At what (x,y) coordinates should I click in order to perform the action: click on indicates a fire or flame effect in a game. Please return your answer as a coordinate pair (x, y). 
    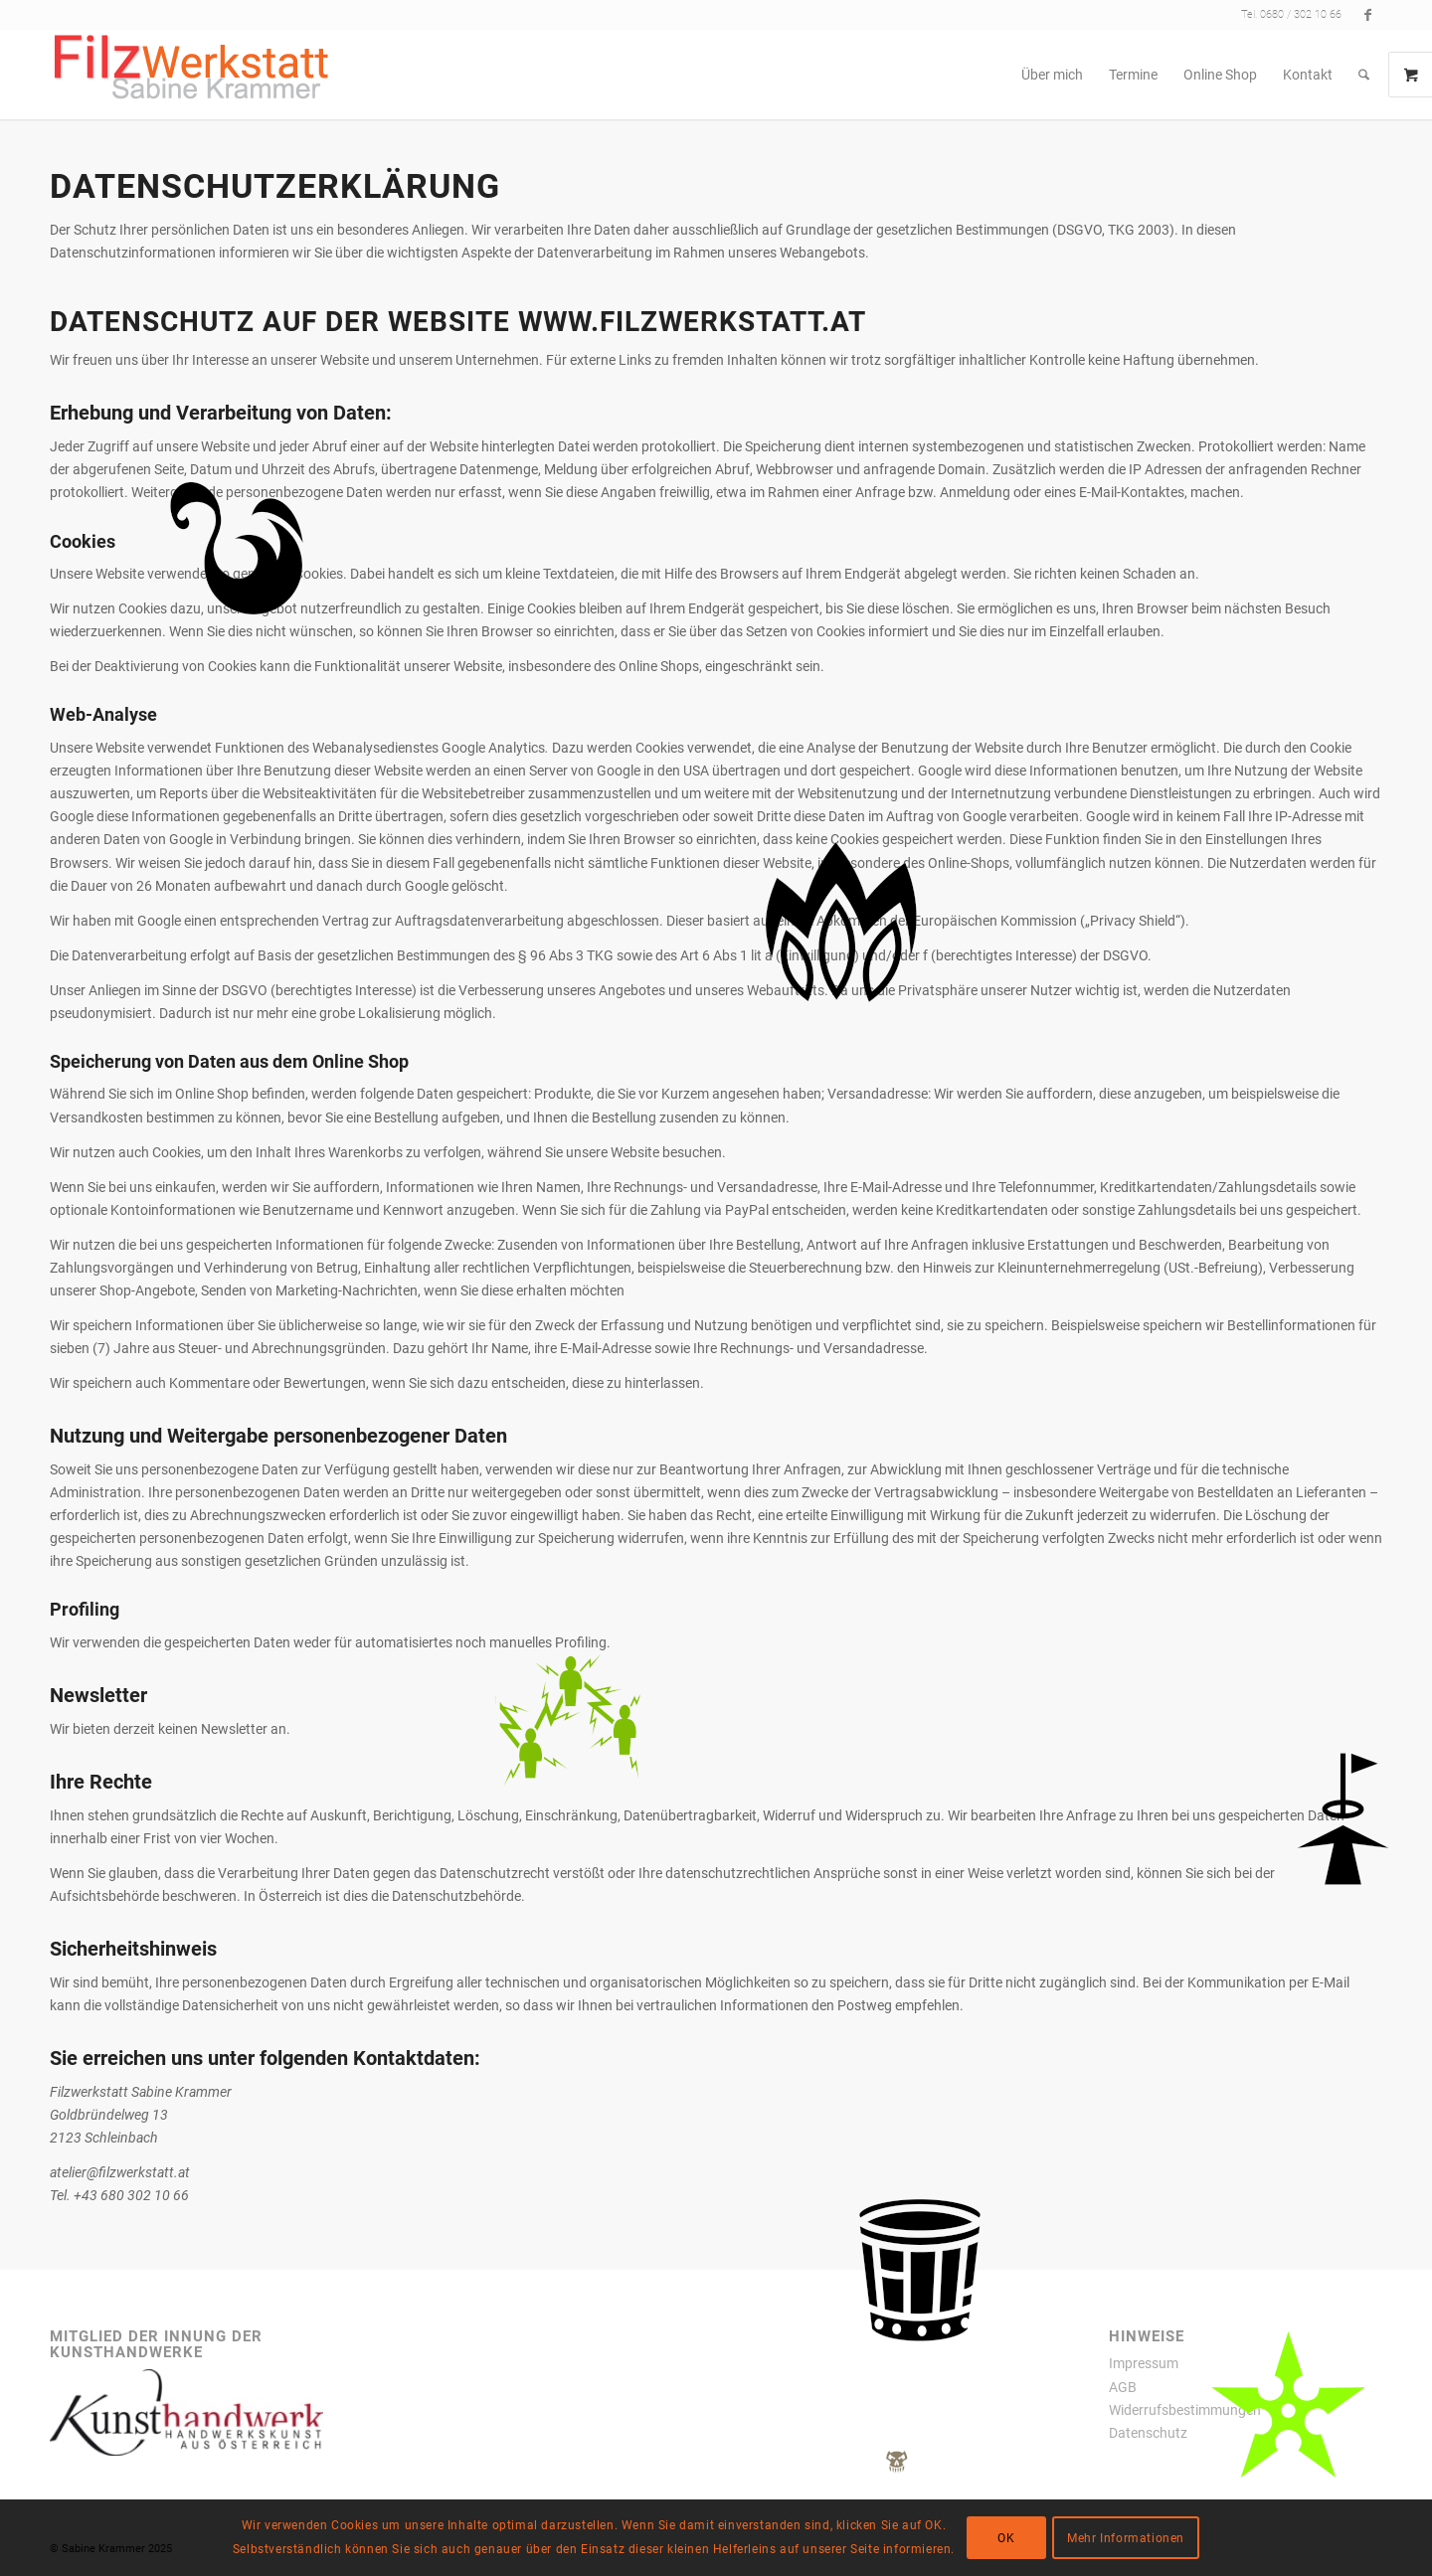
    Looking at the image, I should click on (237, 547).